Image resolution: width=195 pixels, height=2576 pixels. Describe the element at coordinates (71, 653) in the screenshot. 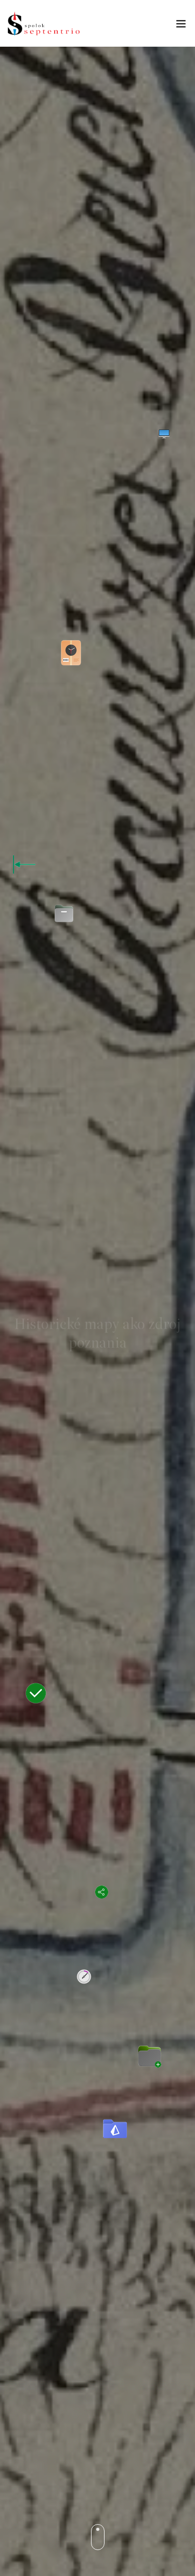

I see `package manager is processing or waiting` at that location.